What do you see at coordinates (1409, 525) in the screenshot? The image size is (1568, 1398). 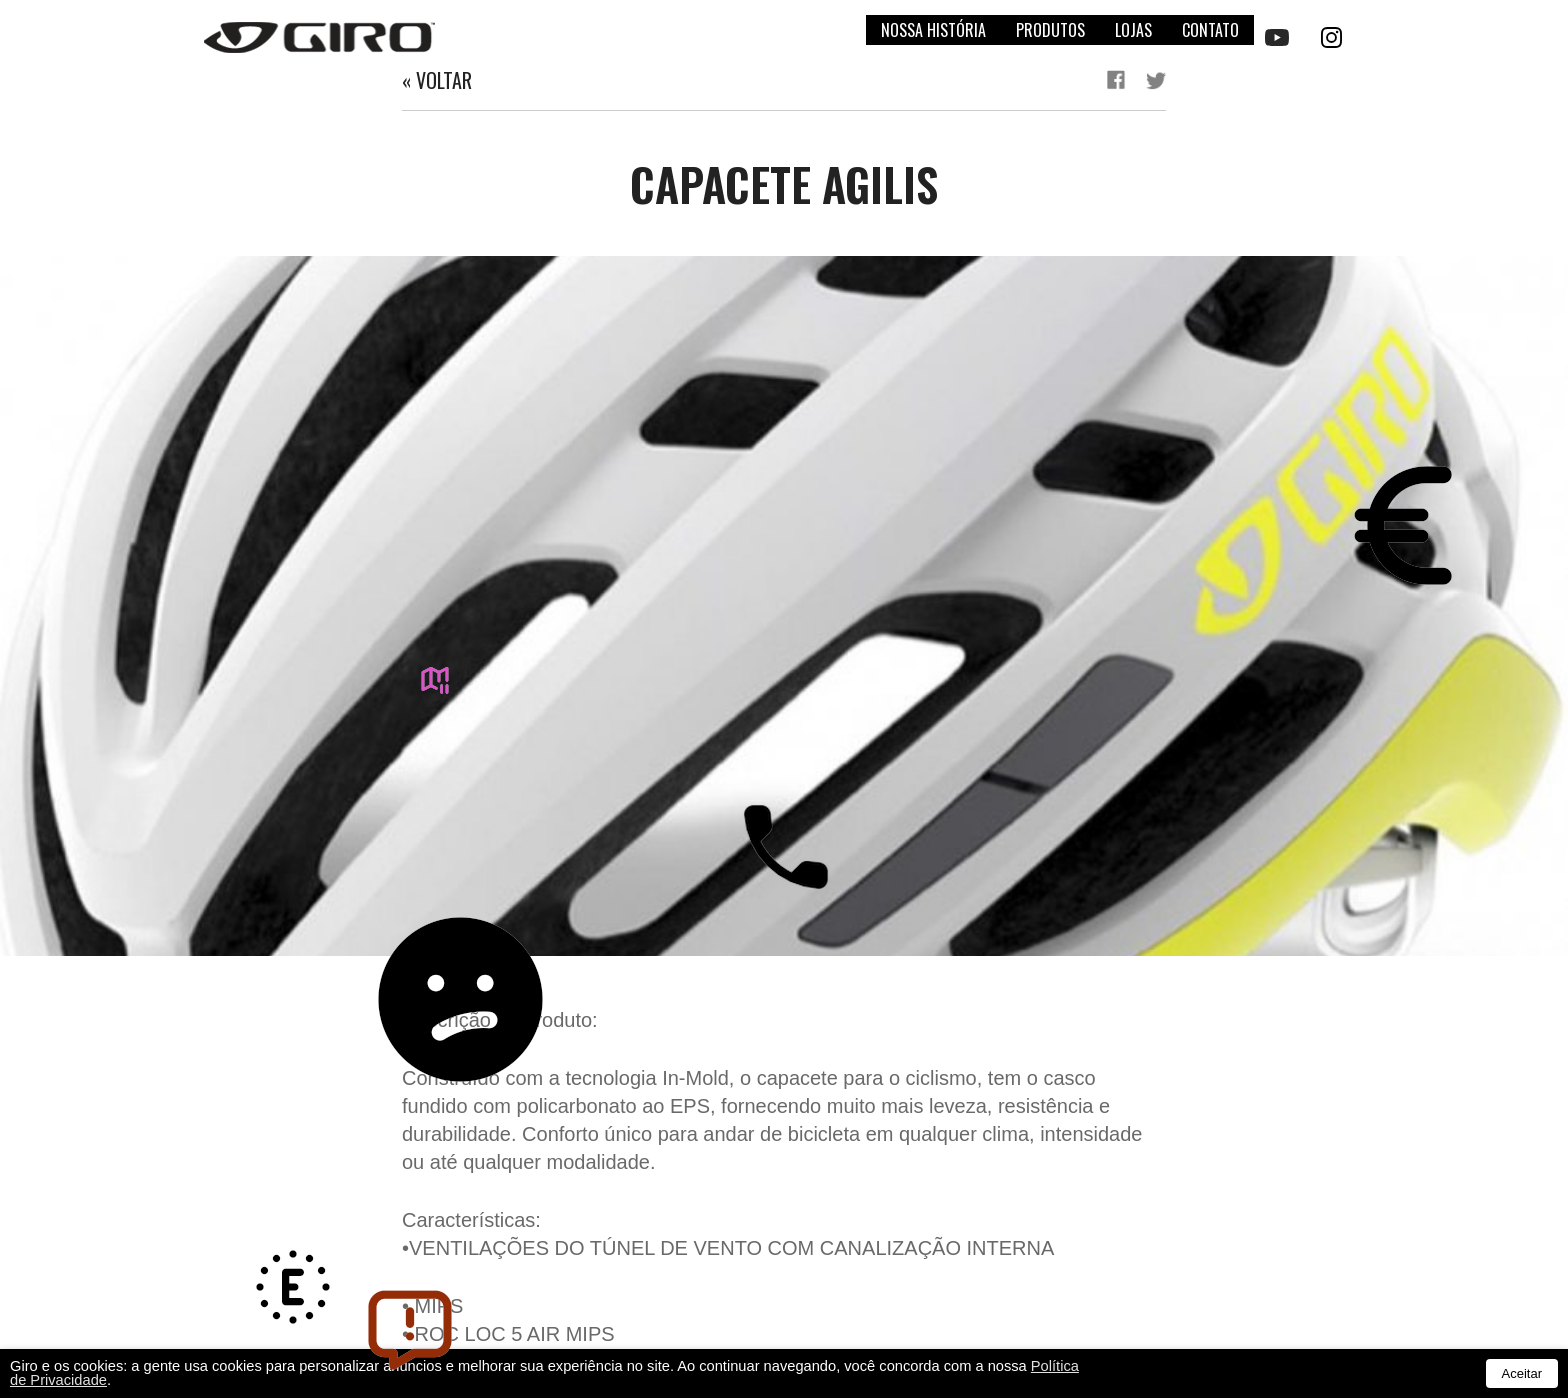 I see `view price in euros` at bounding box center [1409, 525].